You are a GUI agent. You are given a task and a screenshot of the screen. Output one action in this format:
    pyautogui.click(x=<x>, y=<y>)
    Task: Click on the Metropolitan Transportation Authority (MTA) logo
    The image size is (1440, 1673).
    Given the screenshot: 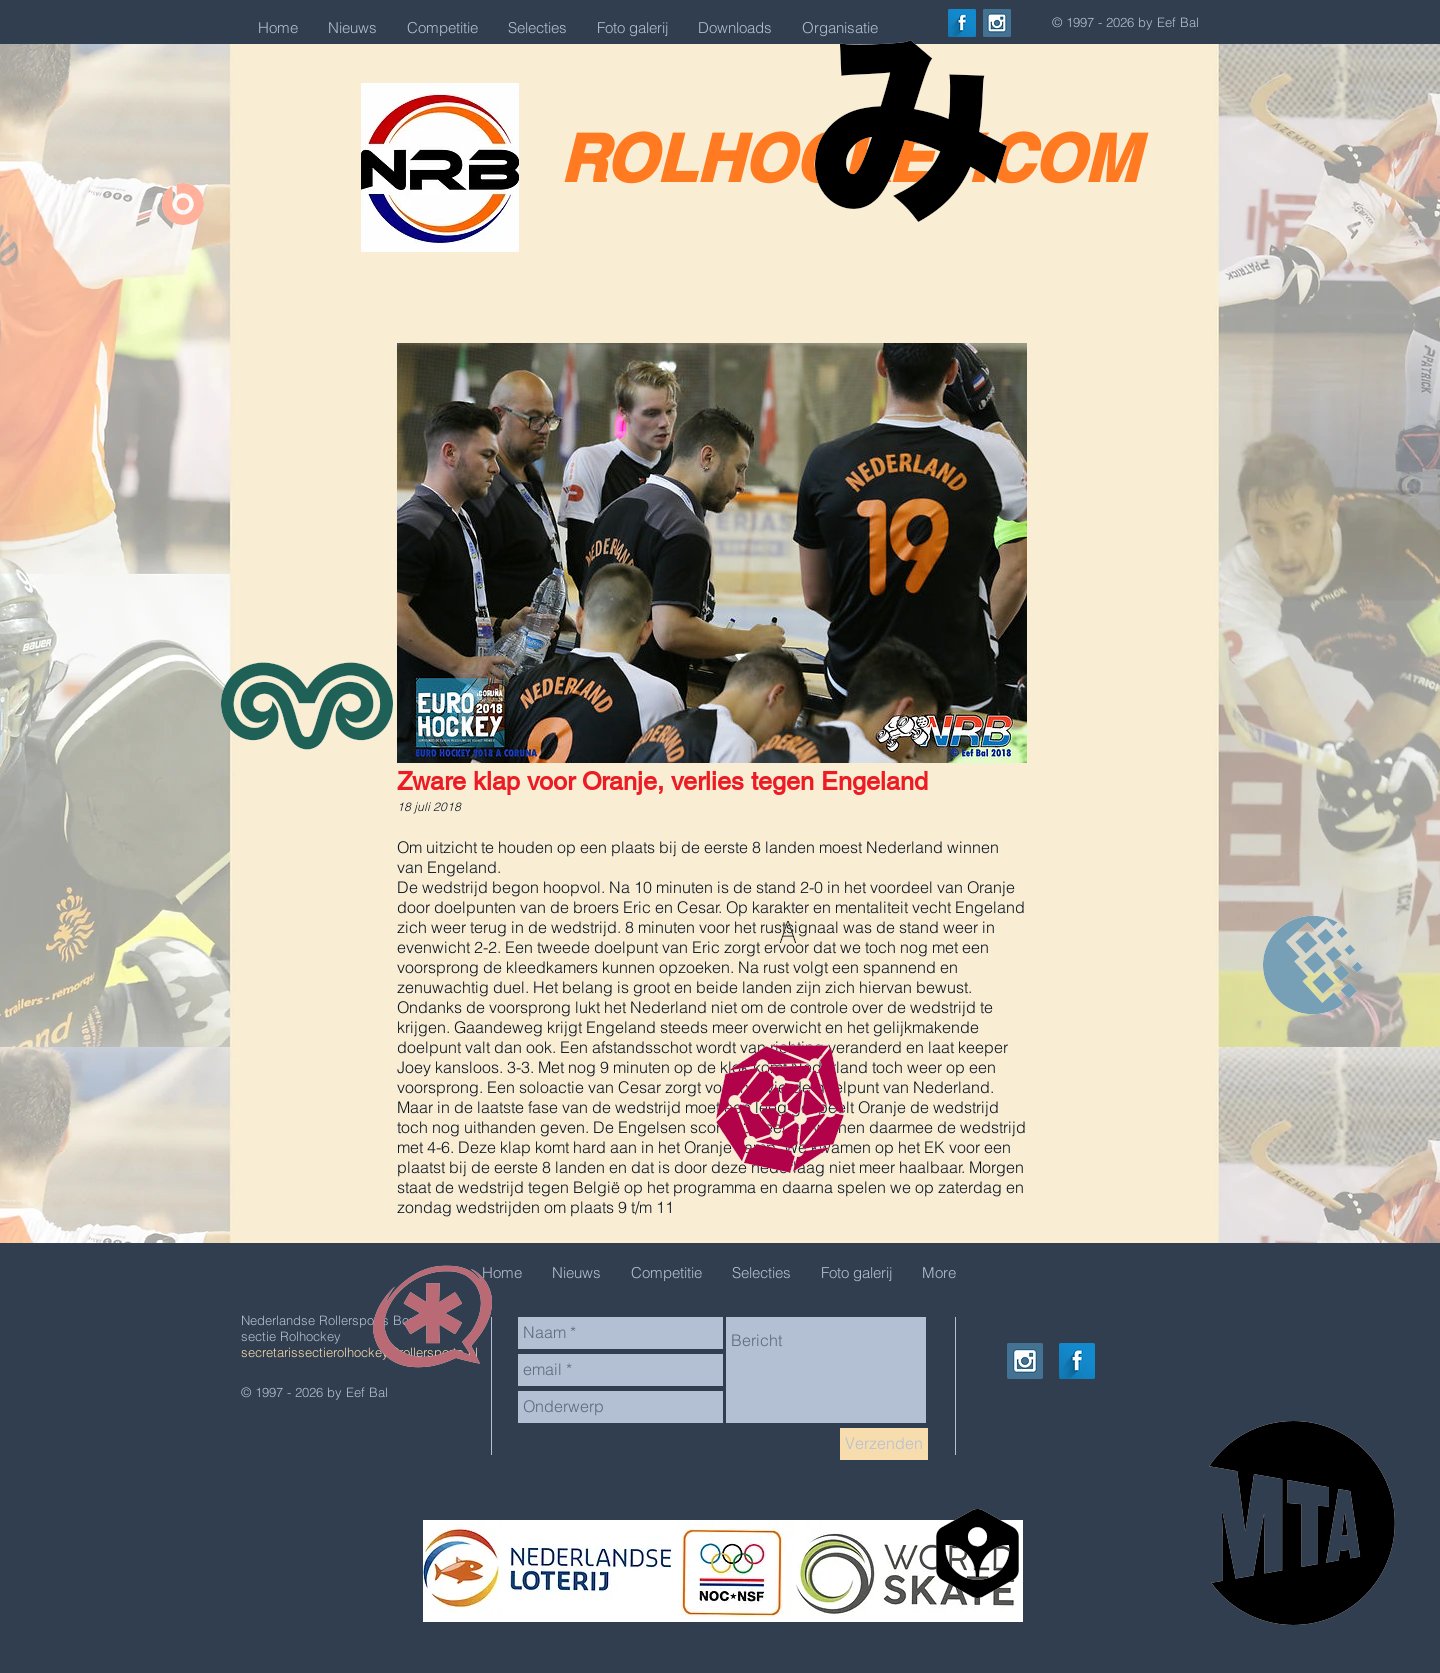 What is the action you would take?
    pyautogui.click(x=1302, y=1523)
    